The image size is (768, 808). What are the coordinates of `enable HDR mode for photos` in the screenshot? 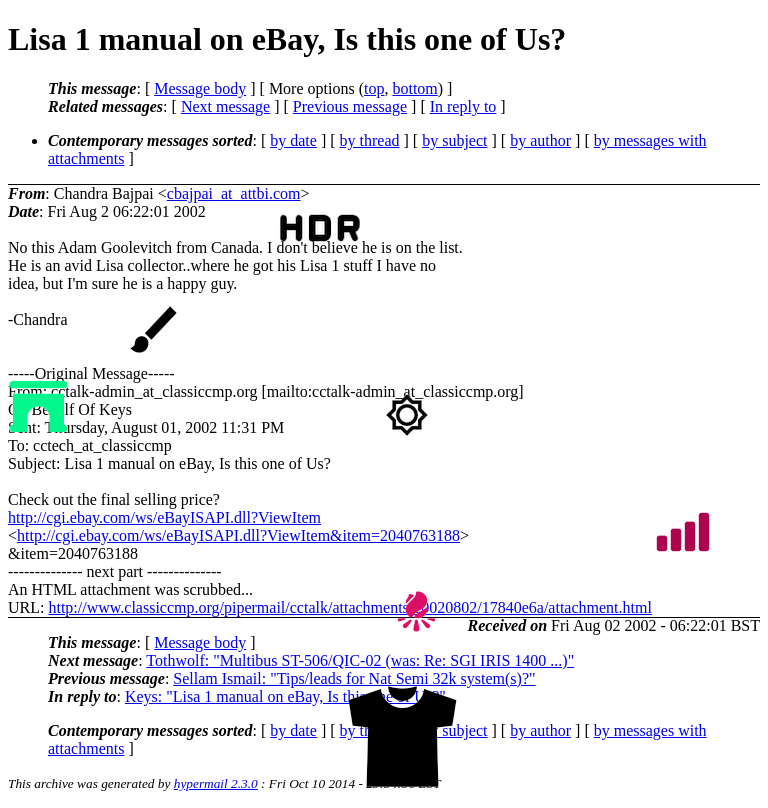 It's located at (320, 228).